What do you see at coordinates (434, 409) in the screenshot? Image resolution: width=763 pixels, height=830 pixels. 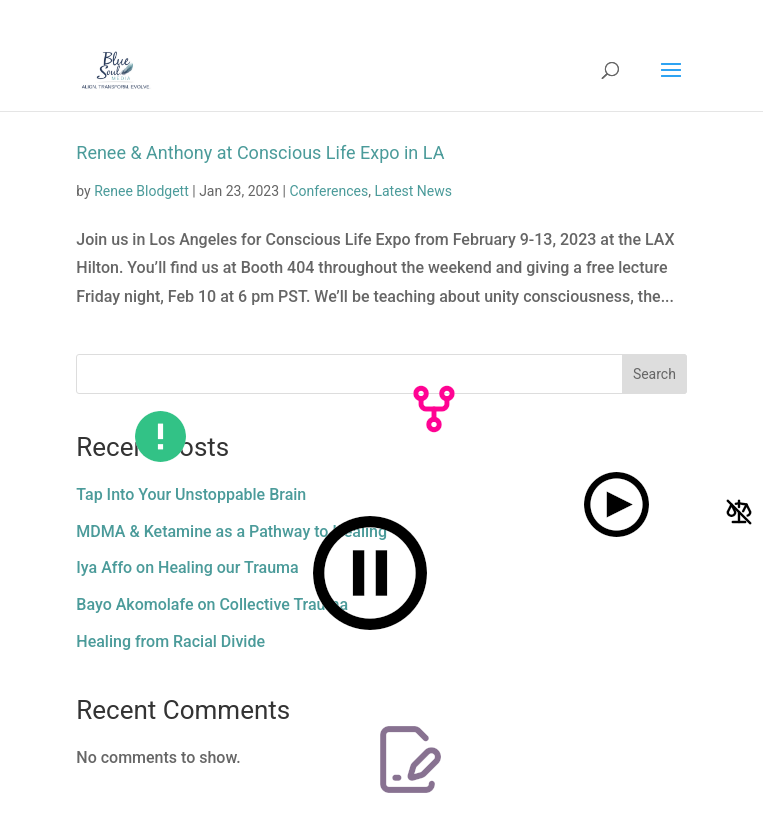 I see `fork a repository` at bounding box center [434, 409].